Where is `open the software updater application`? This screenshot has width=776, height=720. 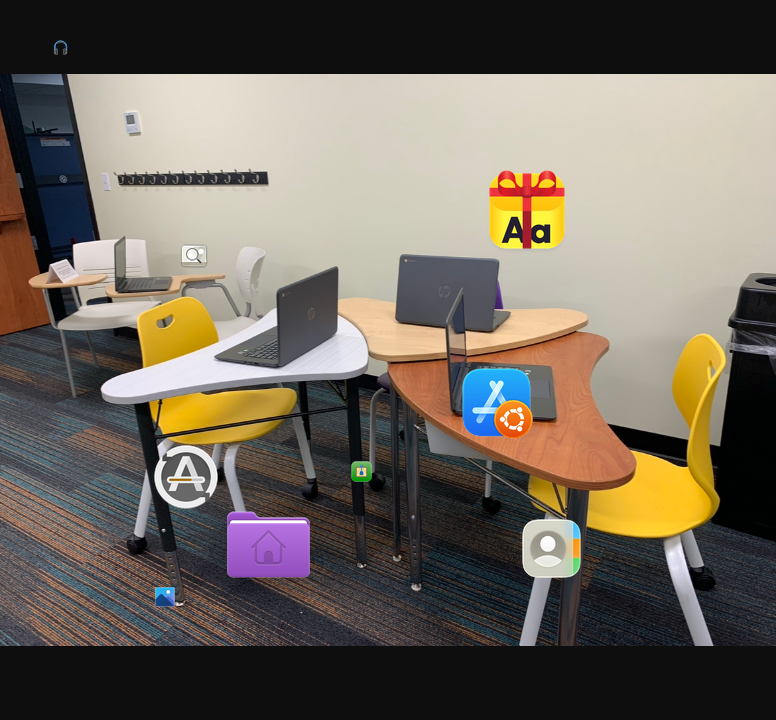
open the software updater application is located at coordinates (186, 477).